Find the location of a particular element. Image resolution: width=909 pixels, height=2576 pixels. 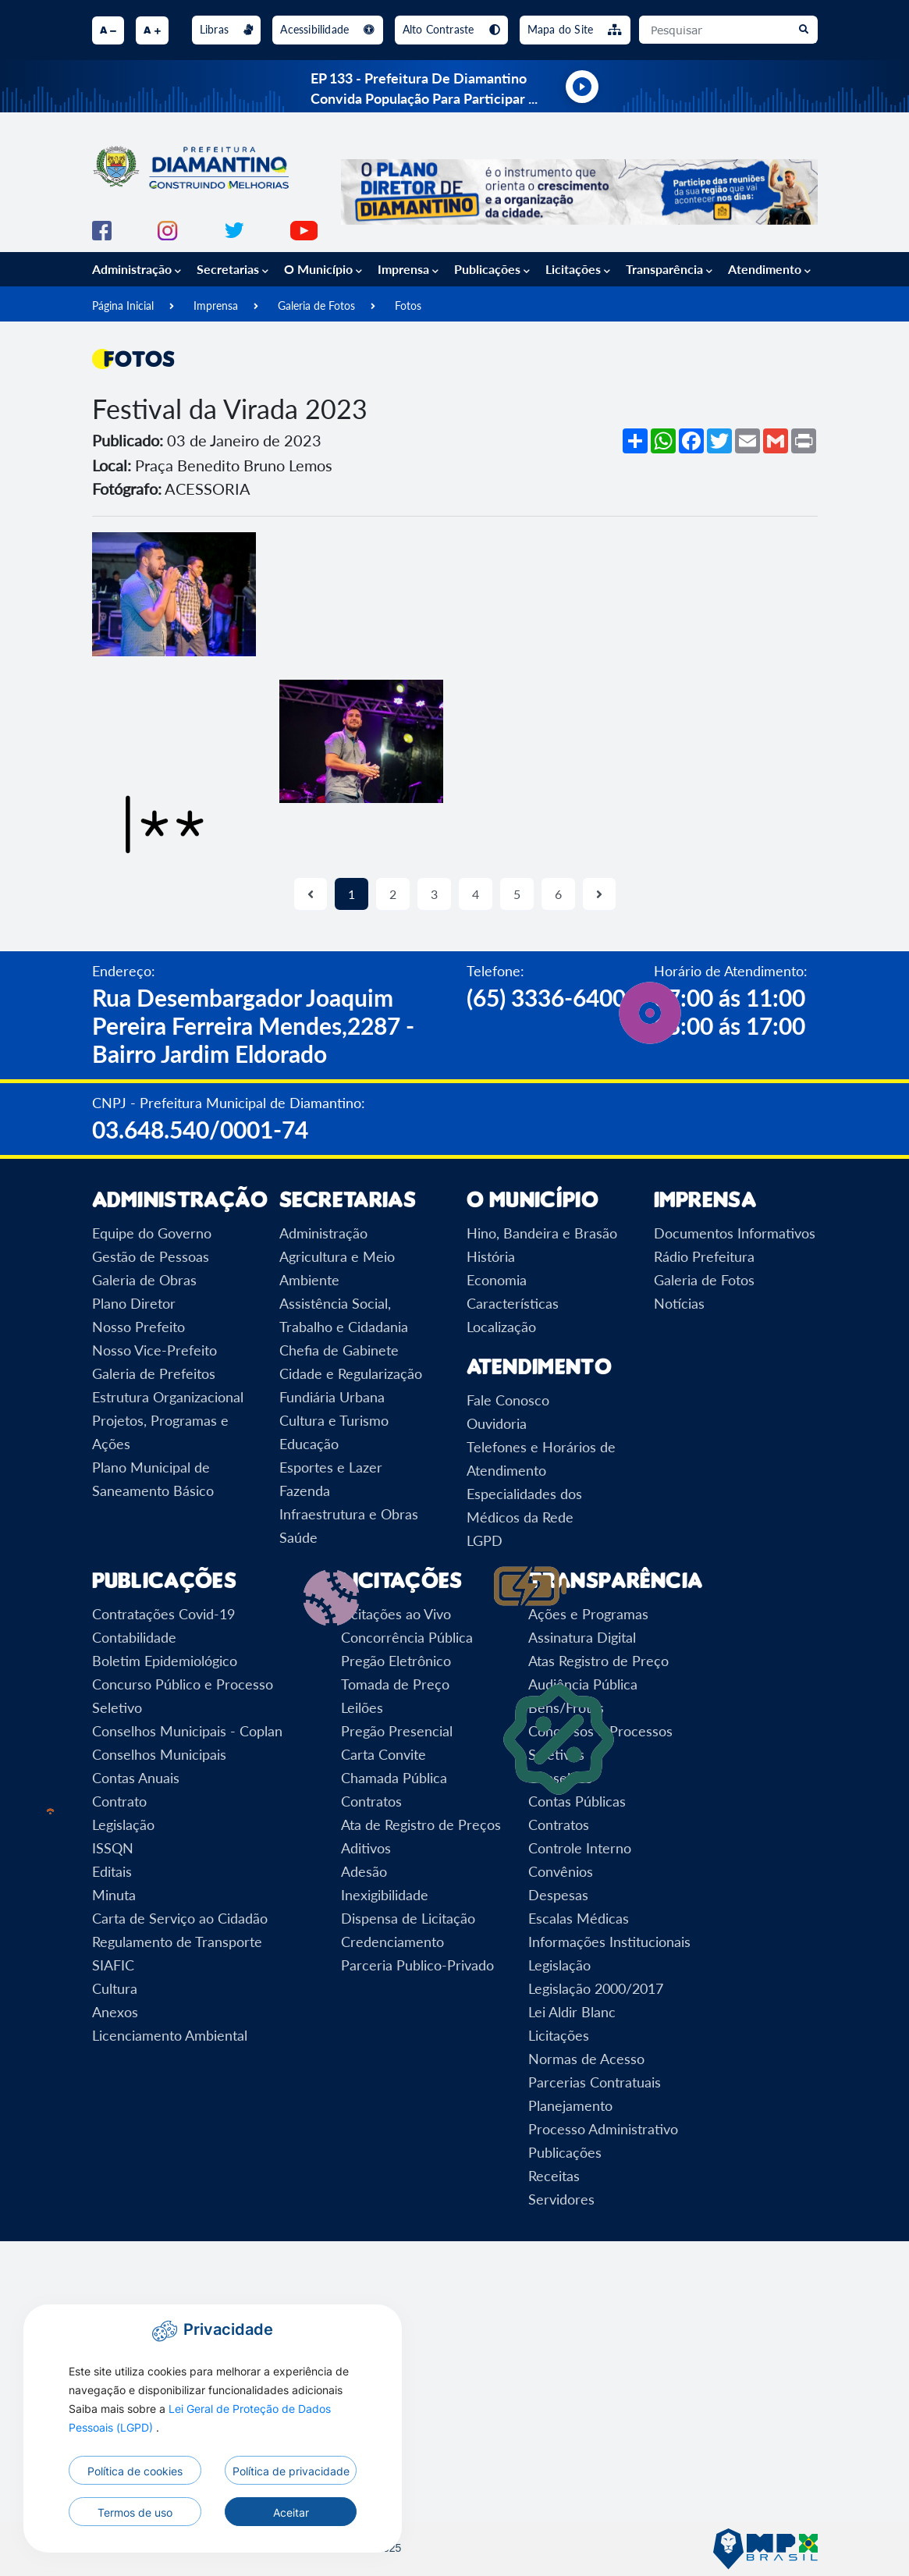

view available discounts or promotions is located at coordinates (559, 1739).